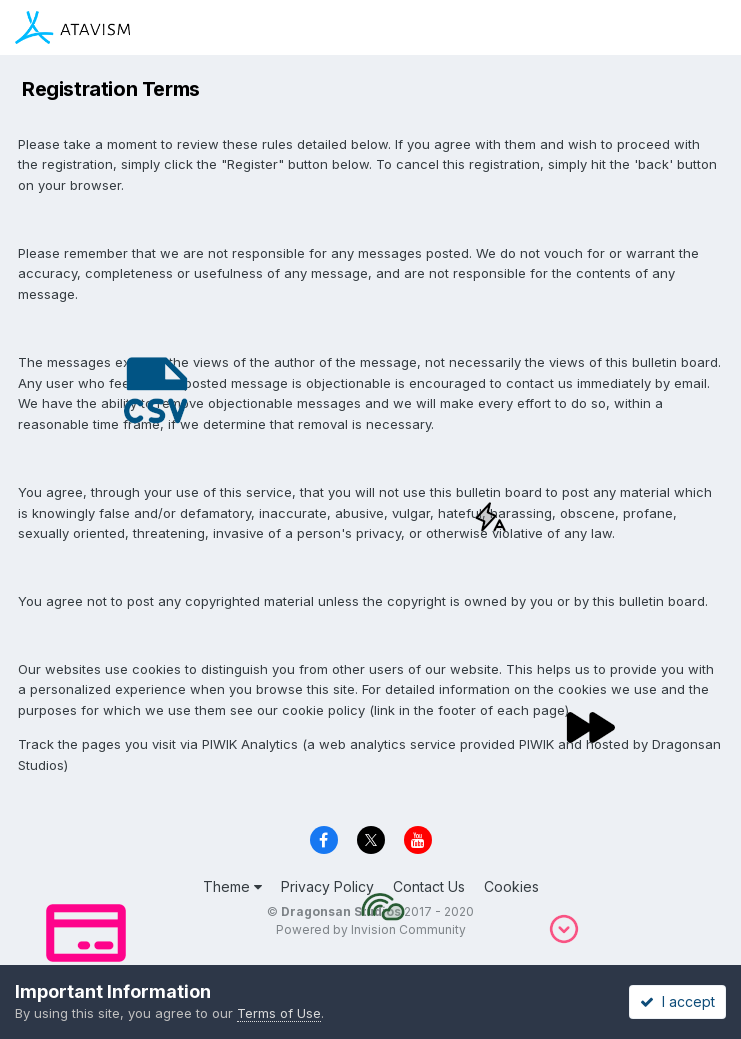  I want to click on weather forecast showing partly cloudy with rainbow, so click(383, 906).